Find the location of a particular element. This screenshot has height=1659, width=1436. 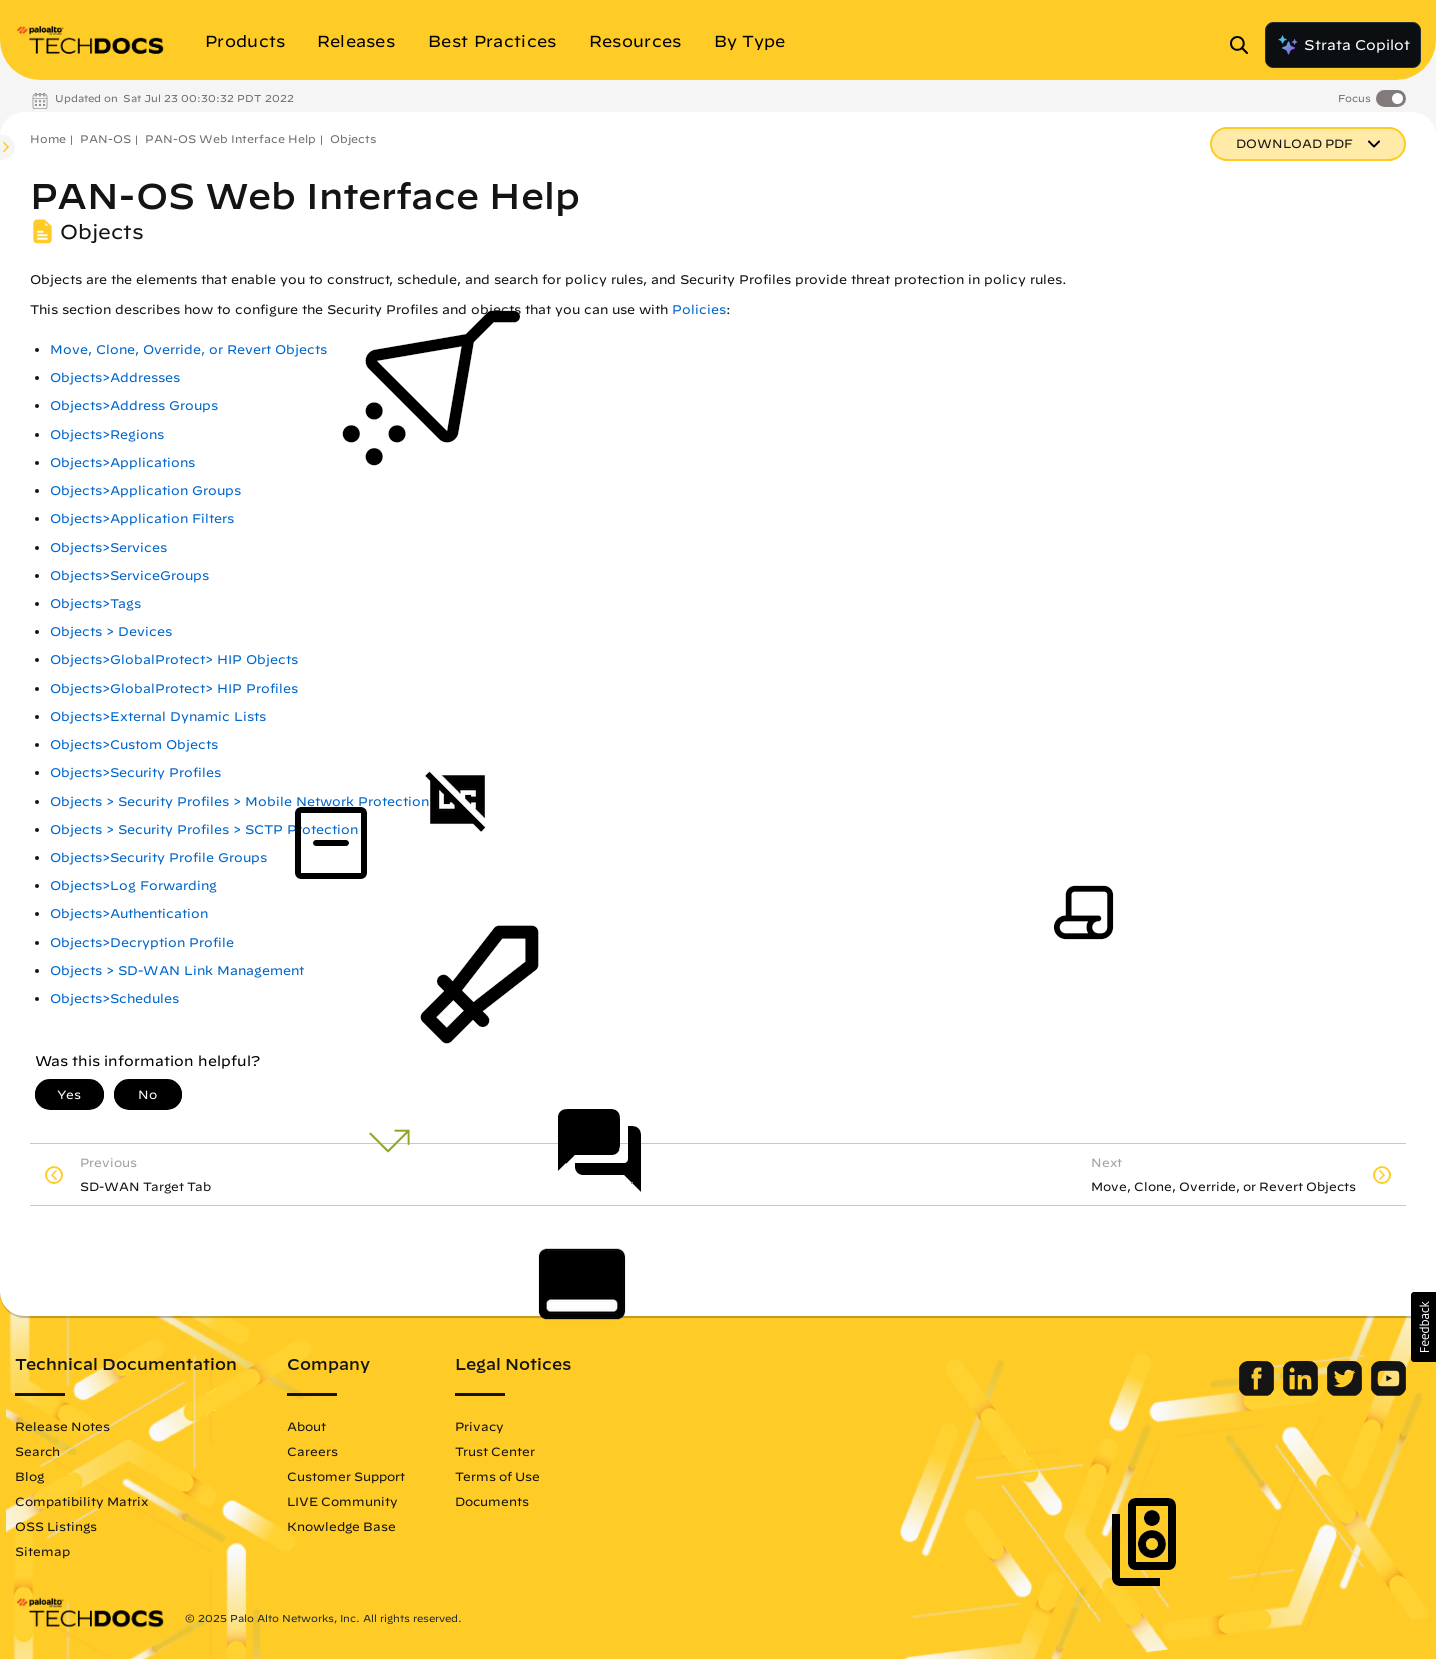

access speaker group settings is located at coordinates (1144, 1542).